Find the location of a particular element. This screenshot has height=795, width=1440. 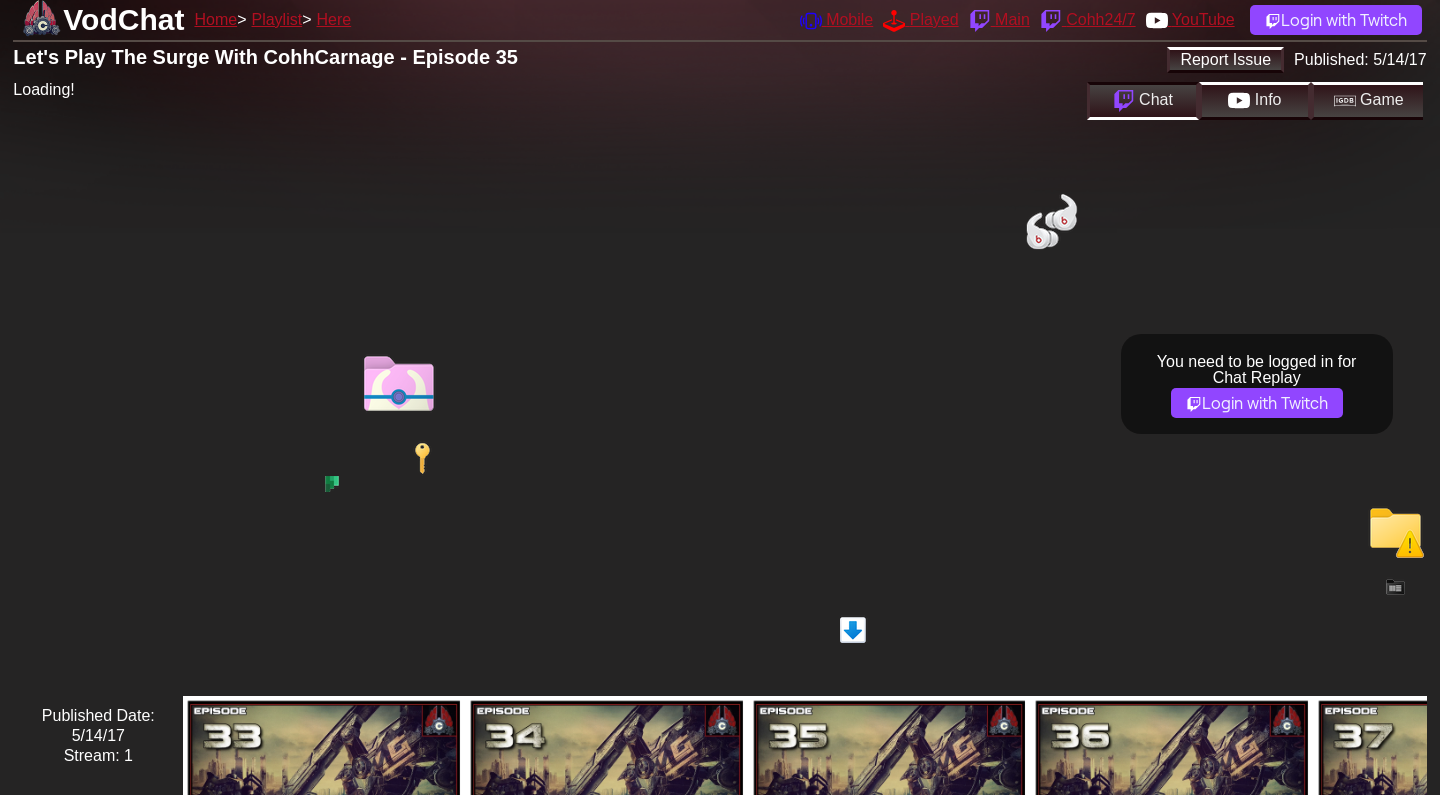

folder contains items with warnings or errors is located at coordinates (1395, 529).